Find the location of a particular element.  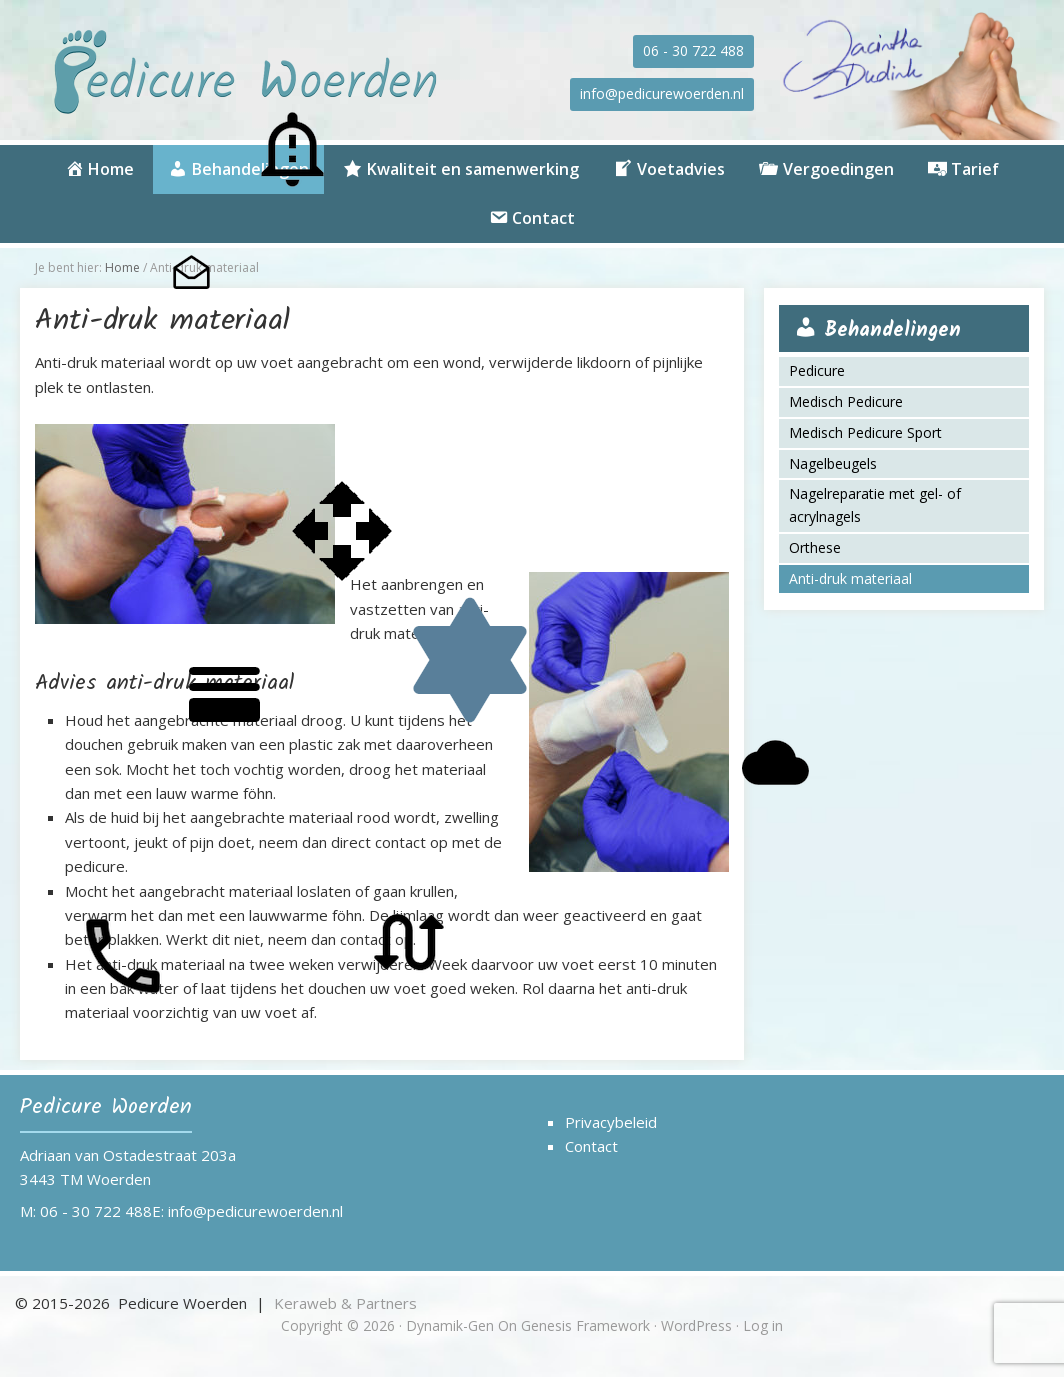

access cloud storage is located at coordinates (775, 762).